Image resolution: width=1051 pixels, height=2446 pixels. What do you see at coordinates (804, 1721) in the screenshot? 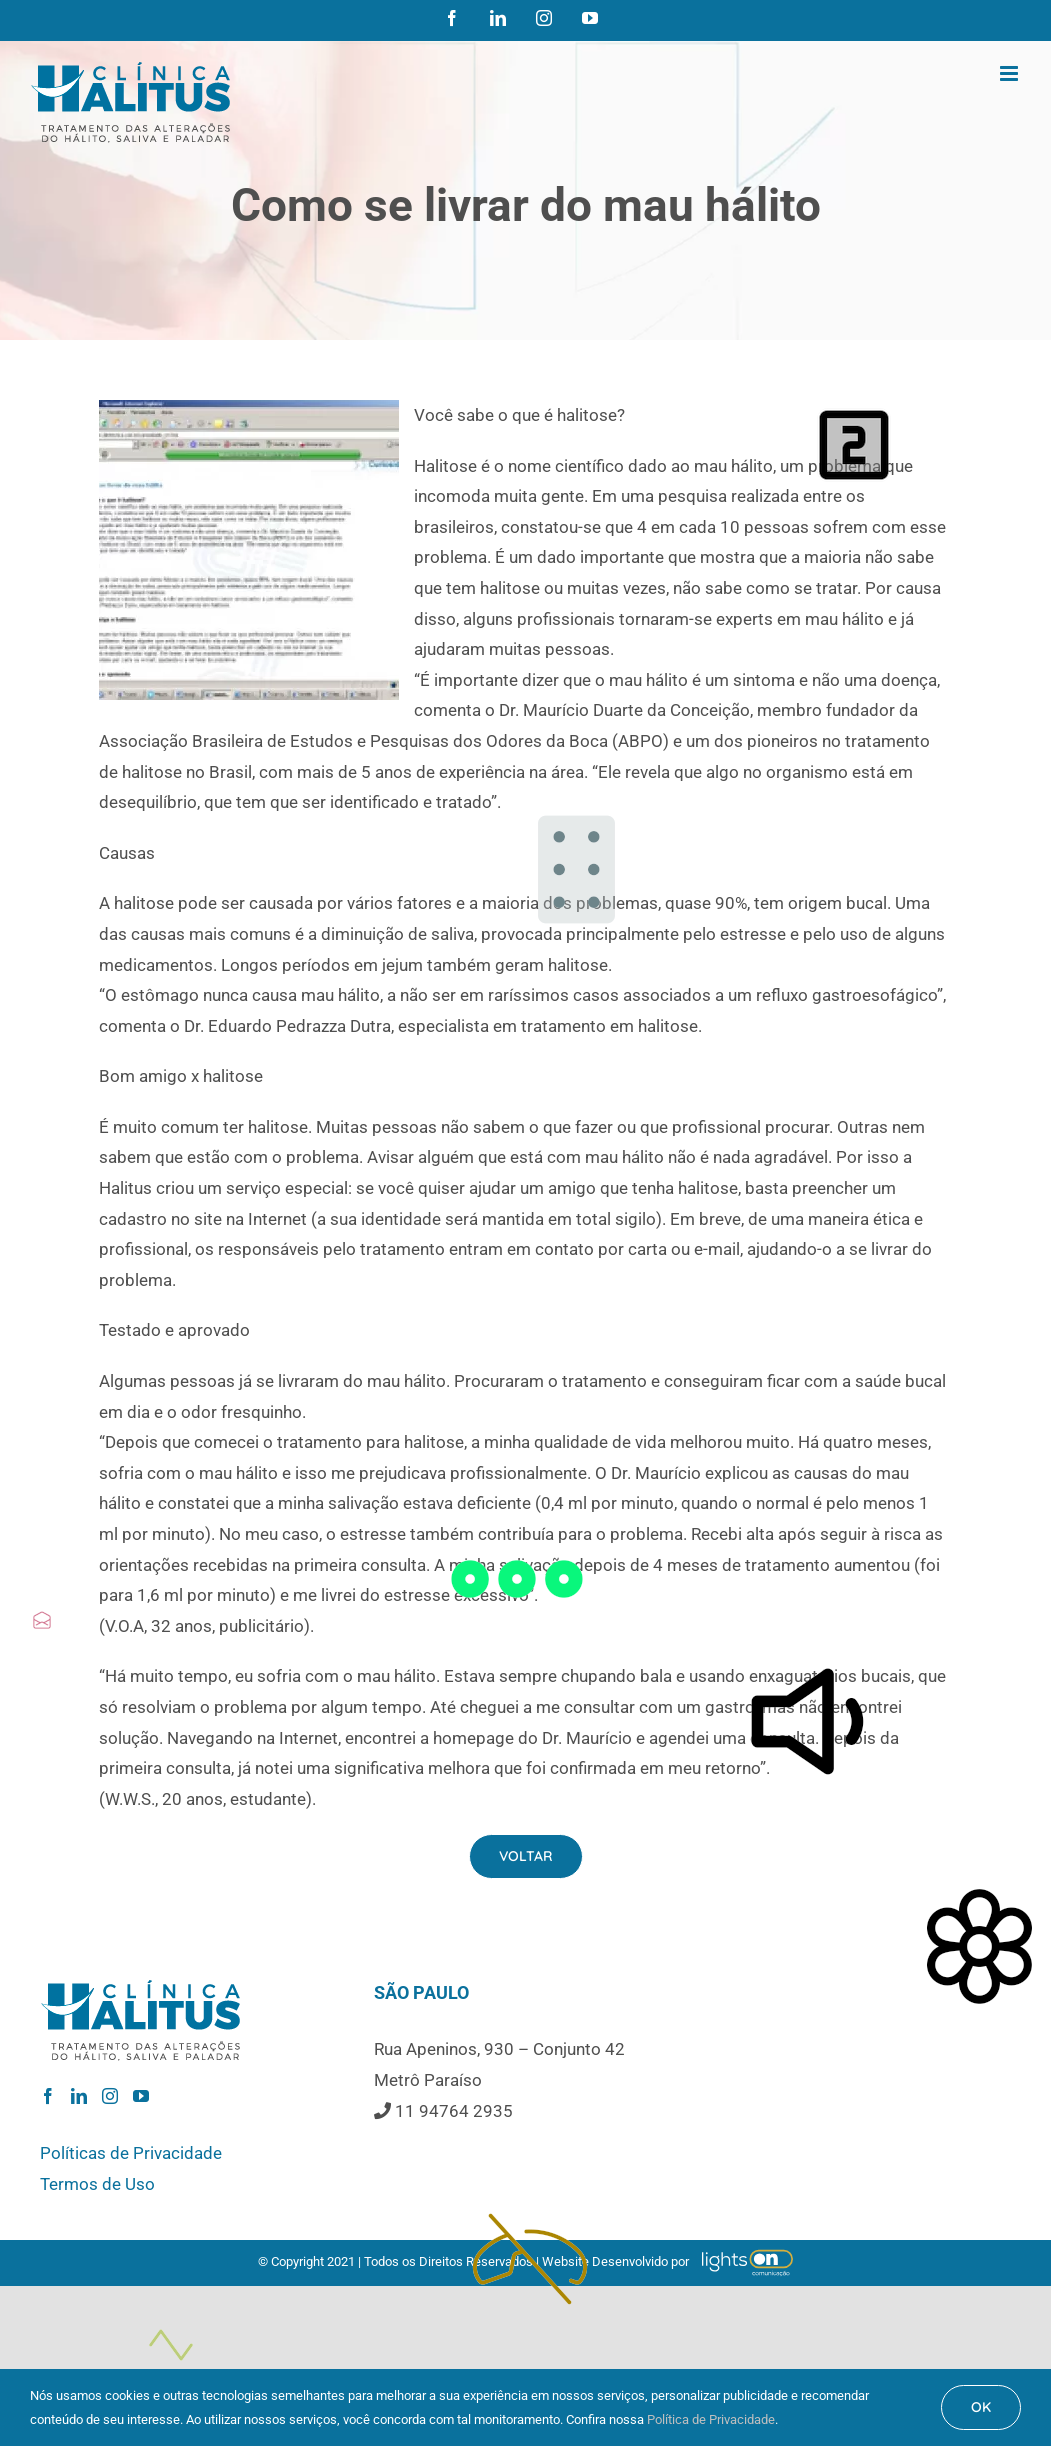
I see `decrease audio volume` at bounding box center [804, 1721].